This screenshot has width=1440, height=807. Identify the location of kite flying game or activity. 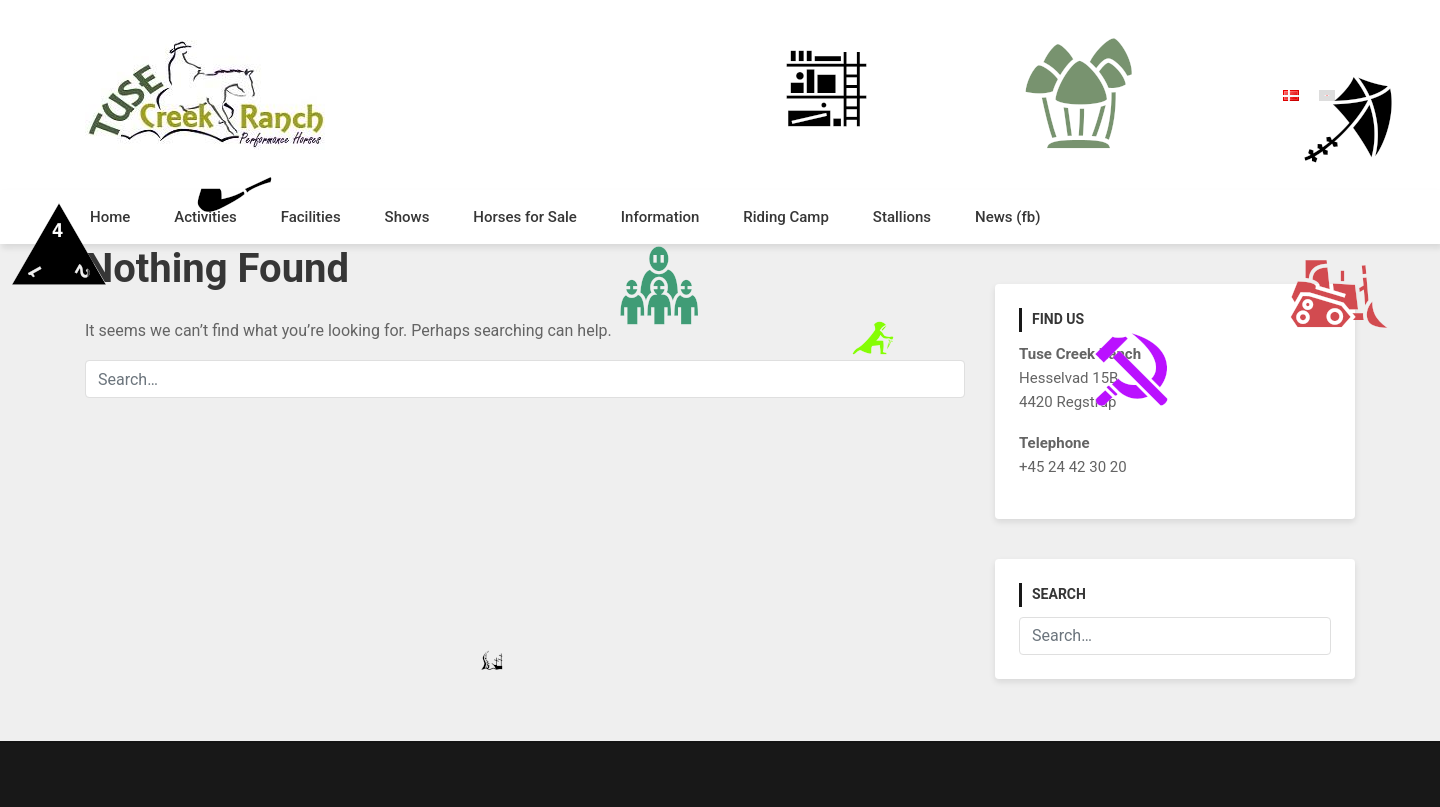
(1350, 117).